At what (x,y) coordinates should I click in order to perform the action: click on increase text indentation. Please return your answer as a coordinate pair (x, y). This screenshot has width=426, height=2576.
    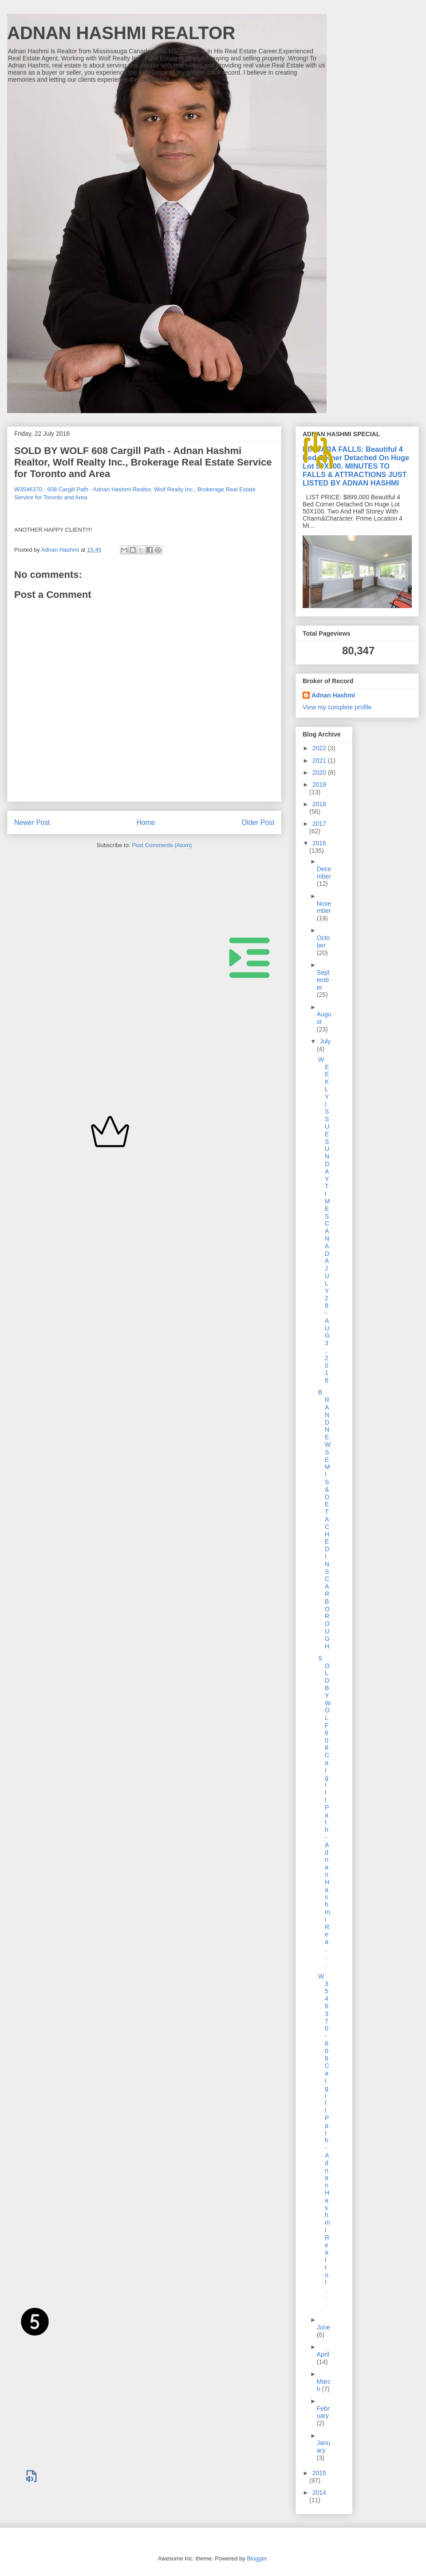
    Looking at the image, I should click on (249, 958).